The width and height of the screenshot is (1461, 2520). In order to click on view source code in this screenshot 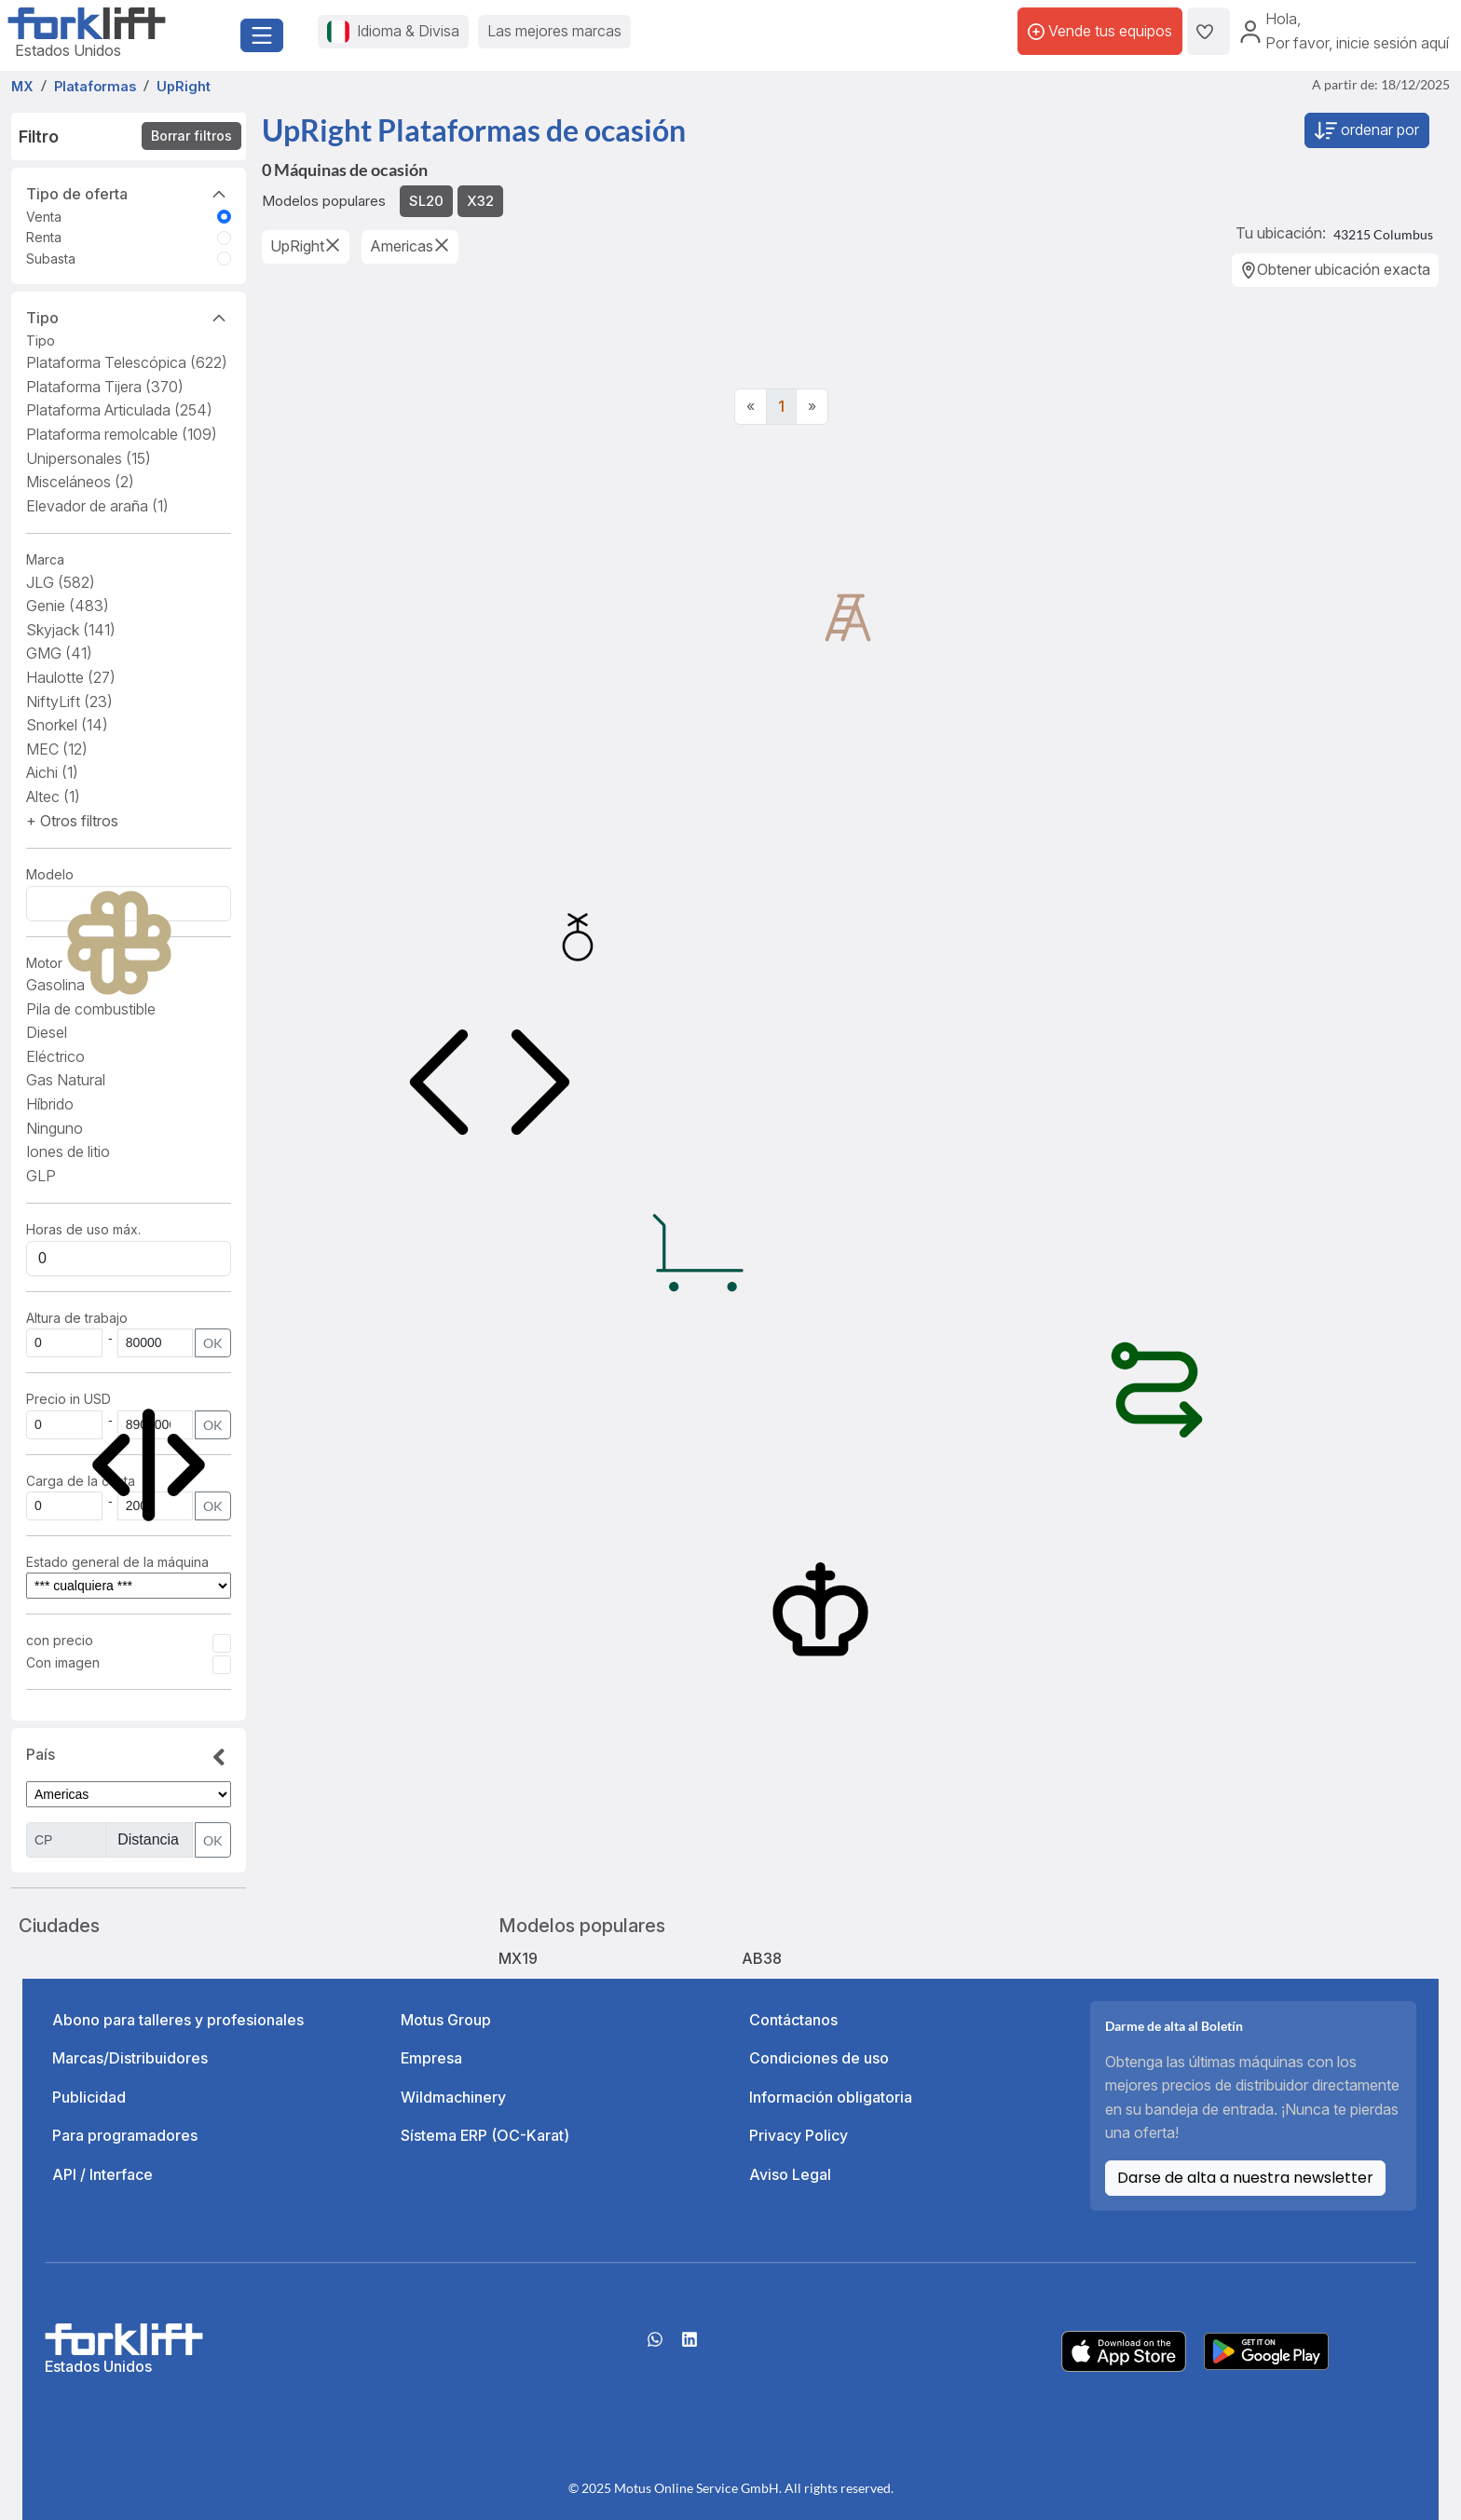, I will do `click(489, 1082)`.